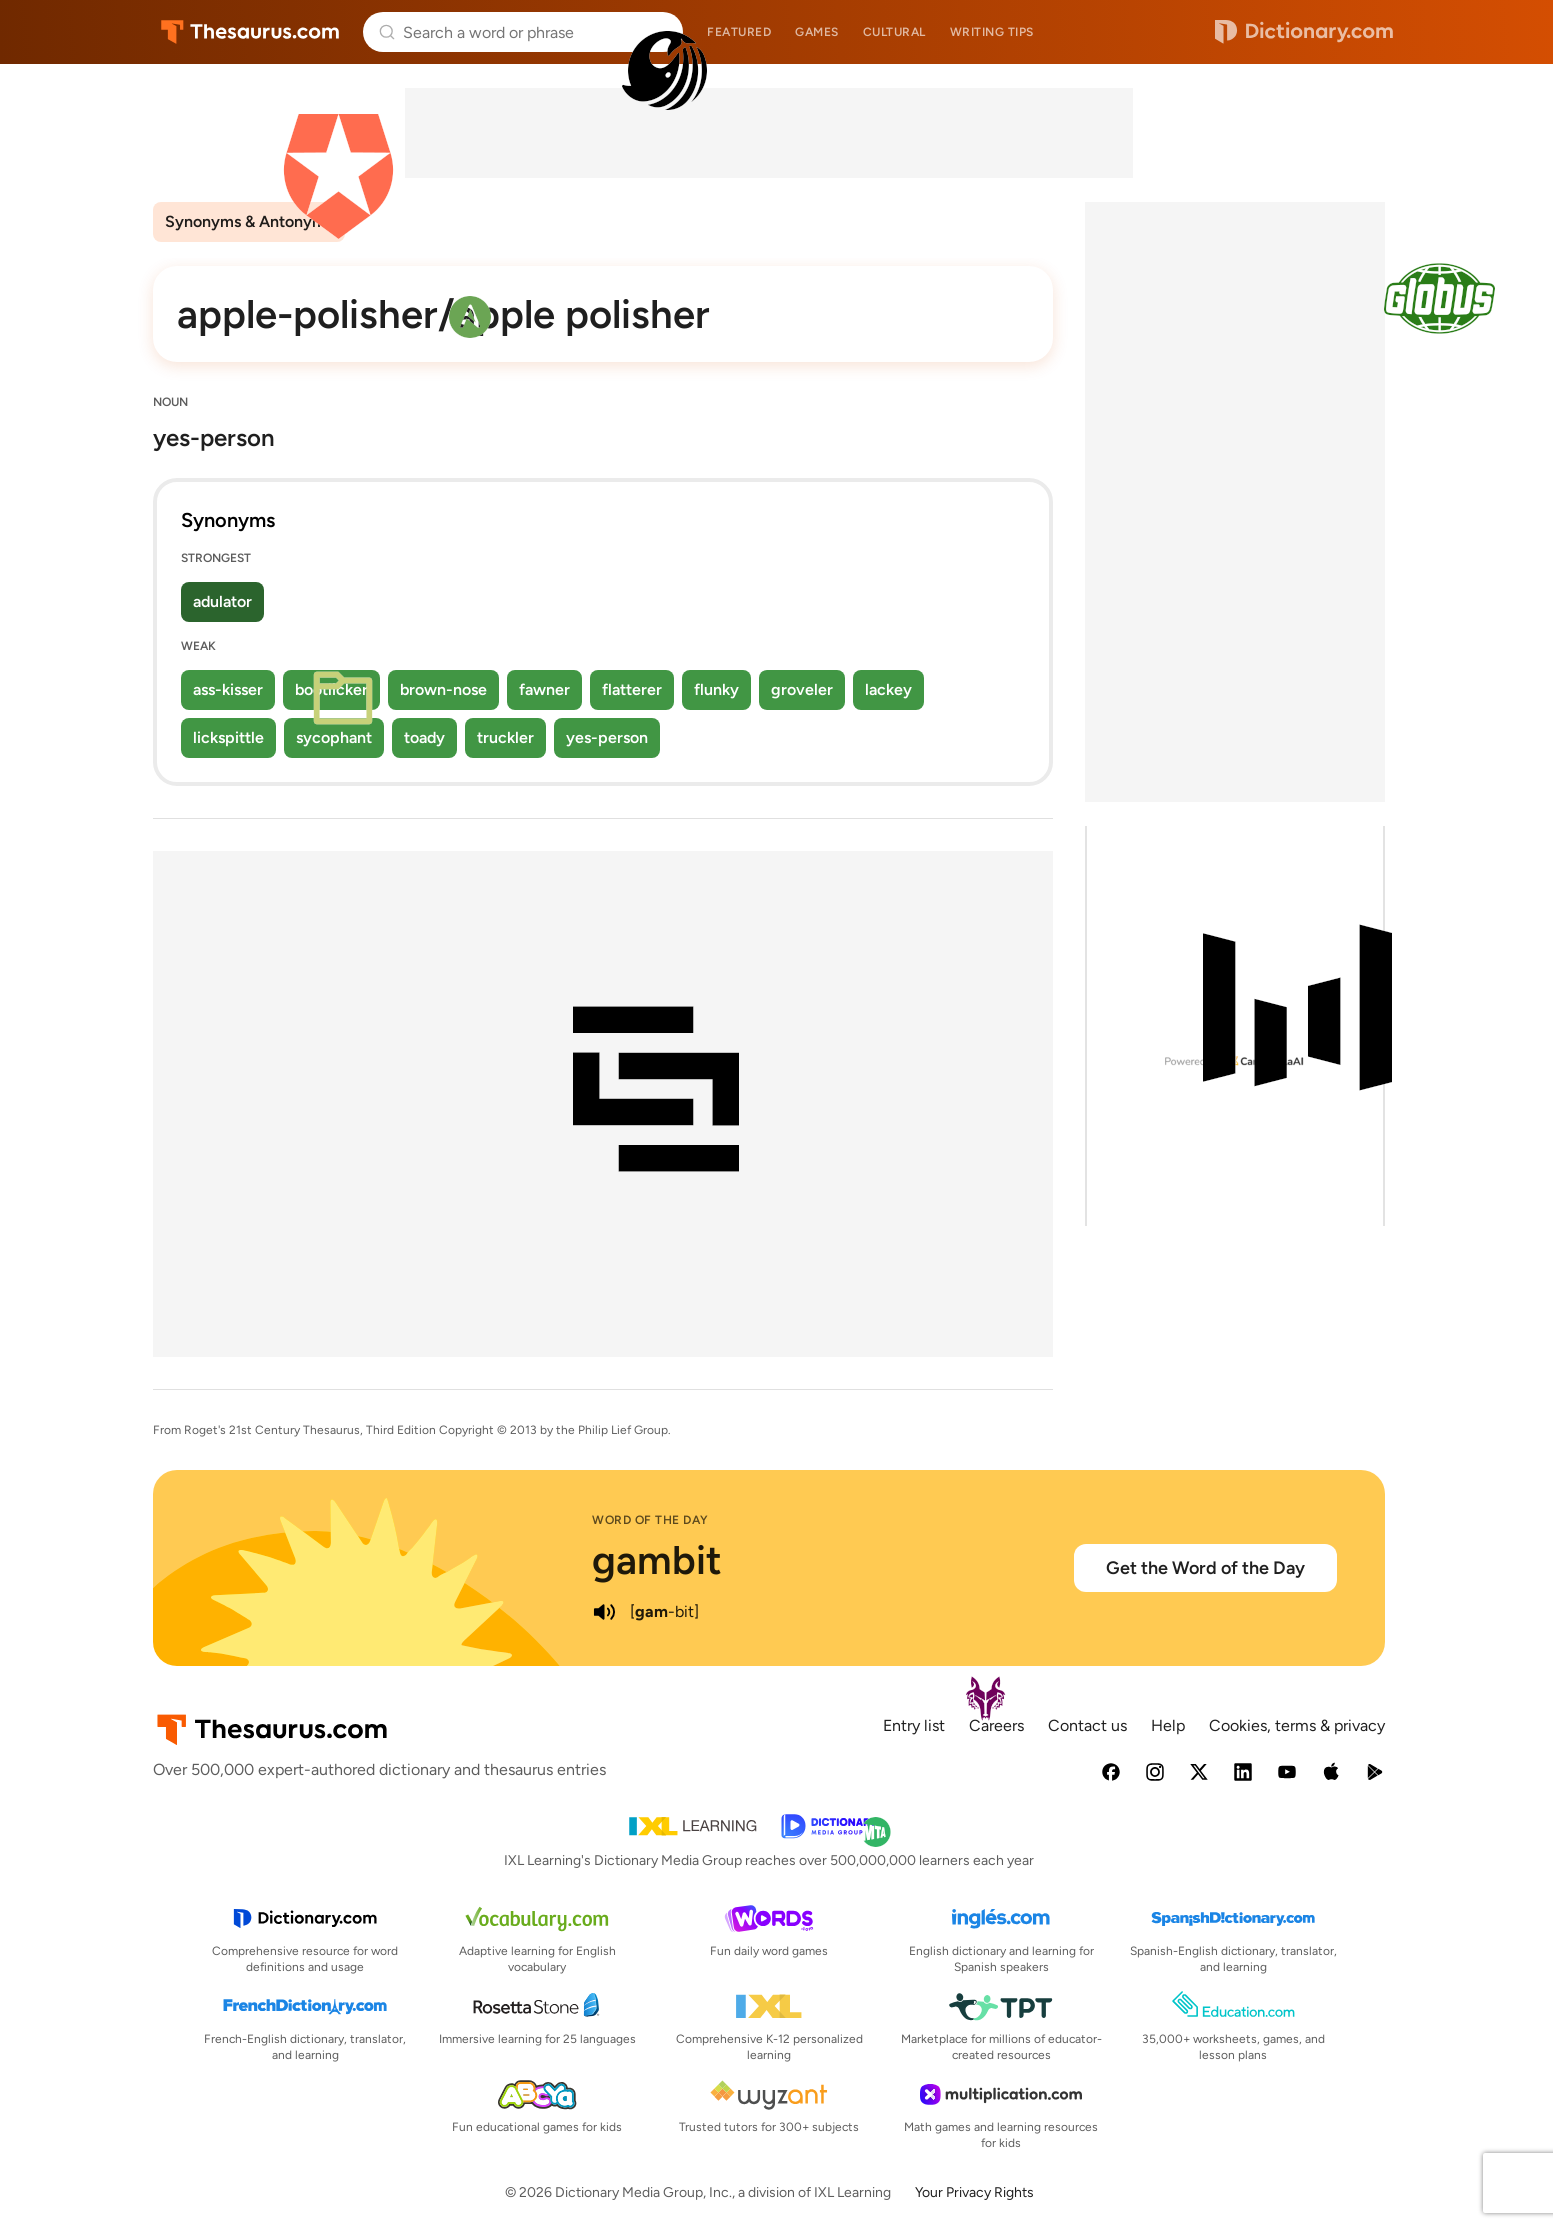 The width and height of the screenshot is (1553, 2227). What do you see at coordinates (470, 317) in the screenshot?
I see `Ansible automation platform logo` at bounding box center [470, 317].